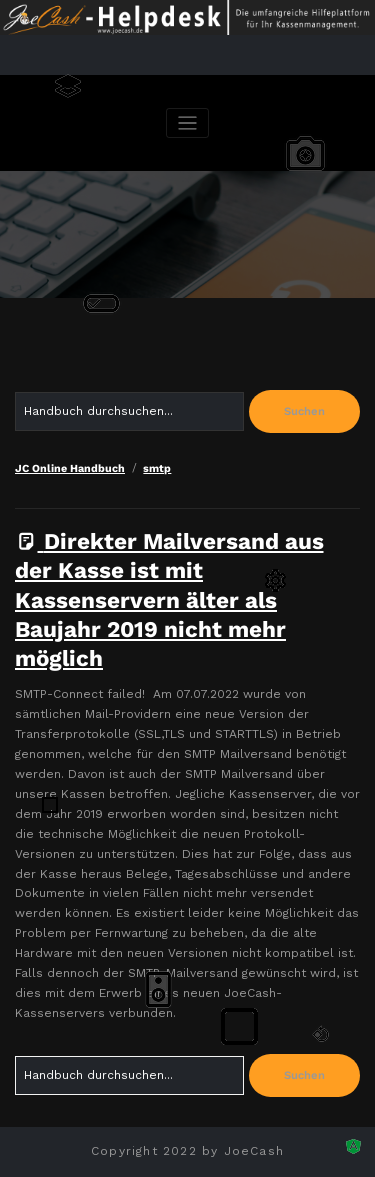  I want to click on unselected checkbox option, so click(239, 1026).